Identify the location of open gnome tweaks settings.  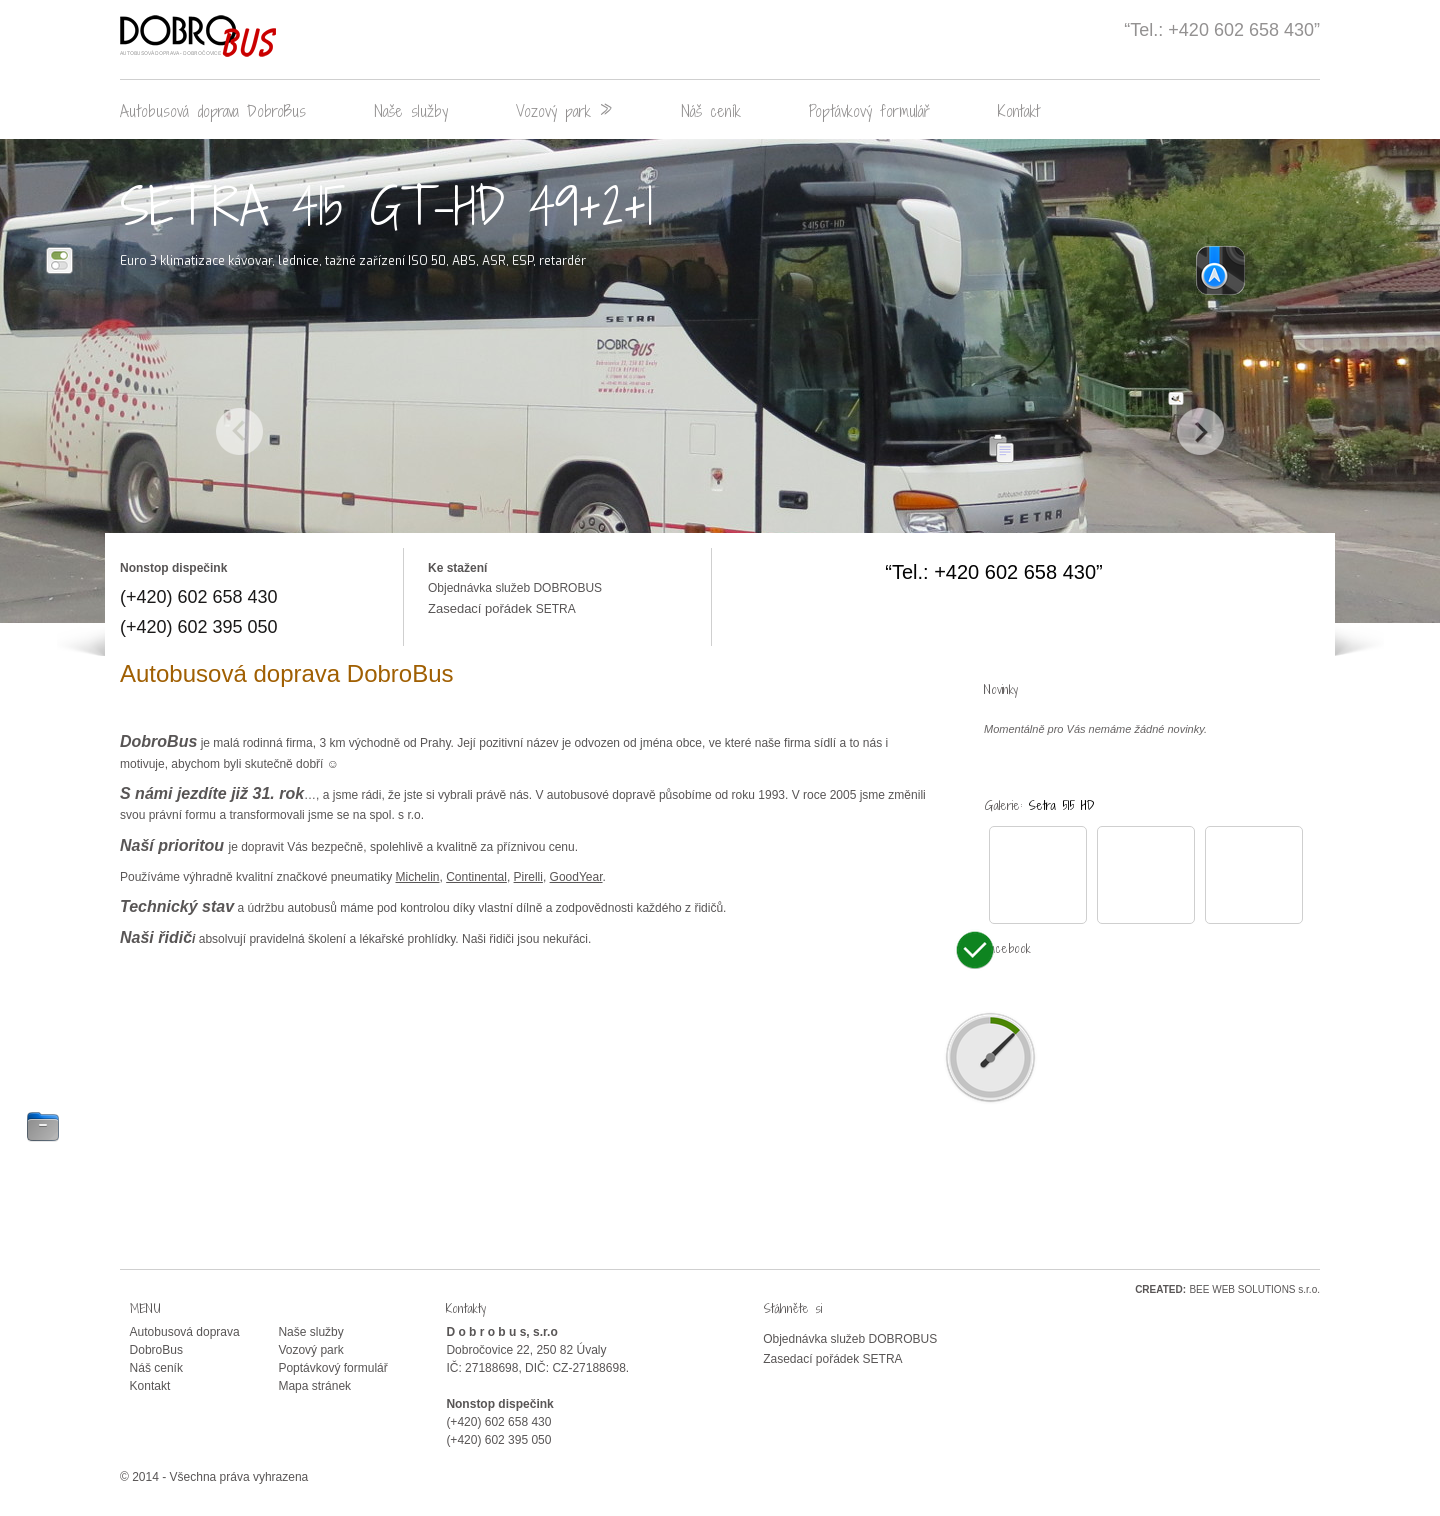
(59, 260).